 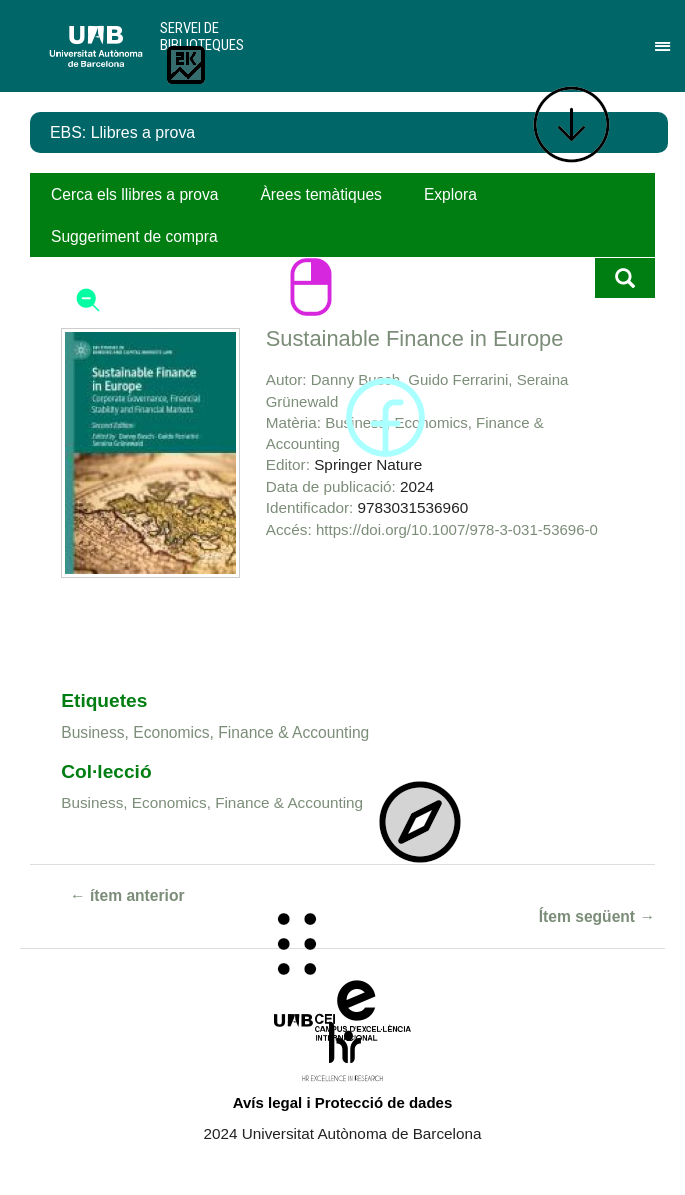 I want to click on view score or rating statistics, so click(x=186, y=65).